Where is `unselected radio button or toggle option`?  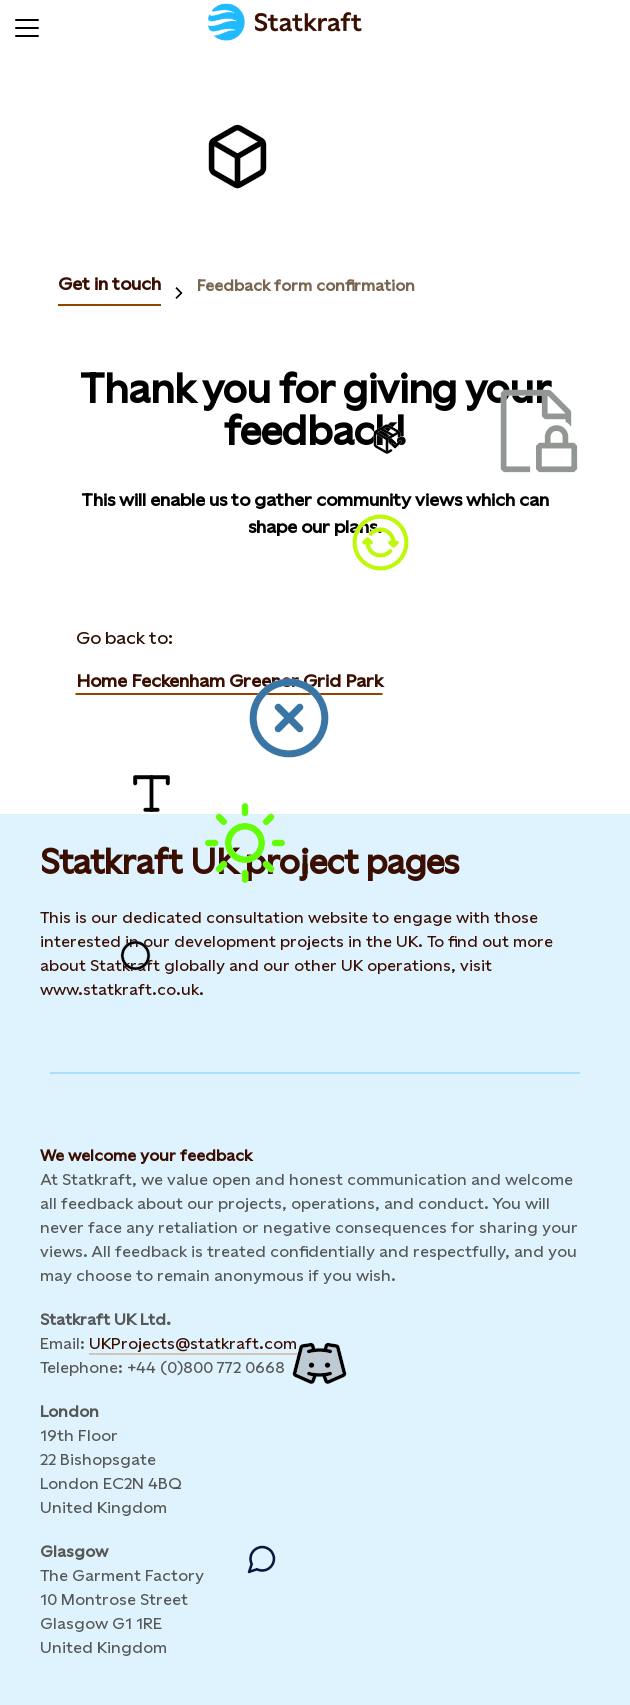
unselected radio button or toggle option is located at coordinates (135, 955).